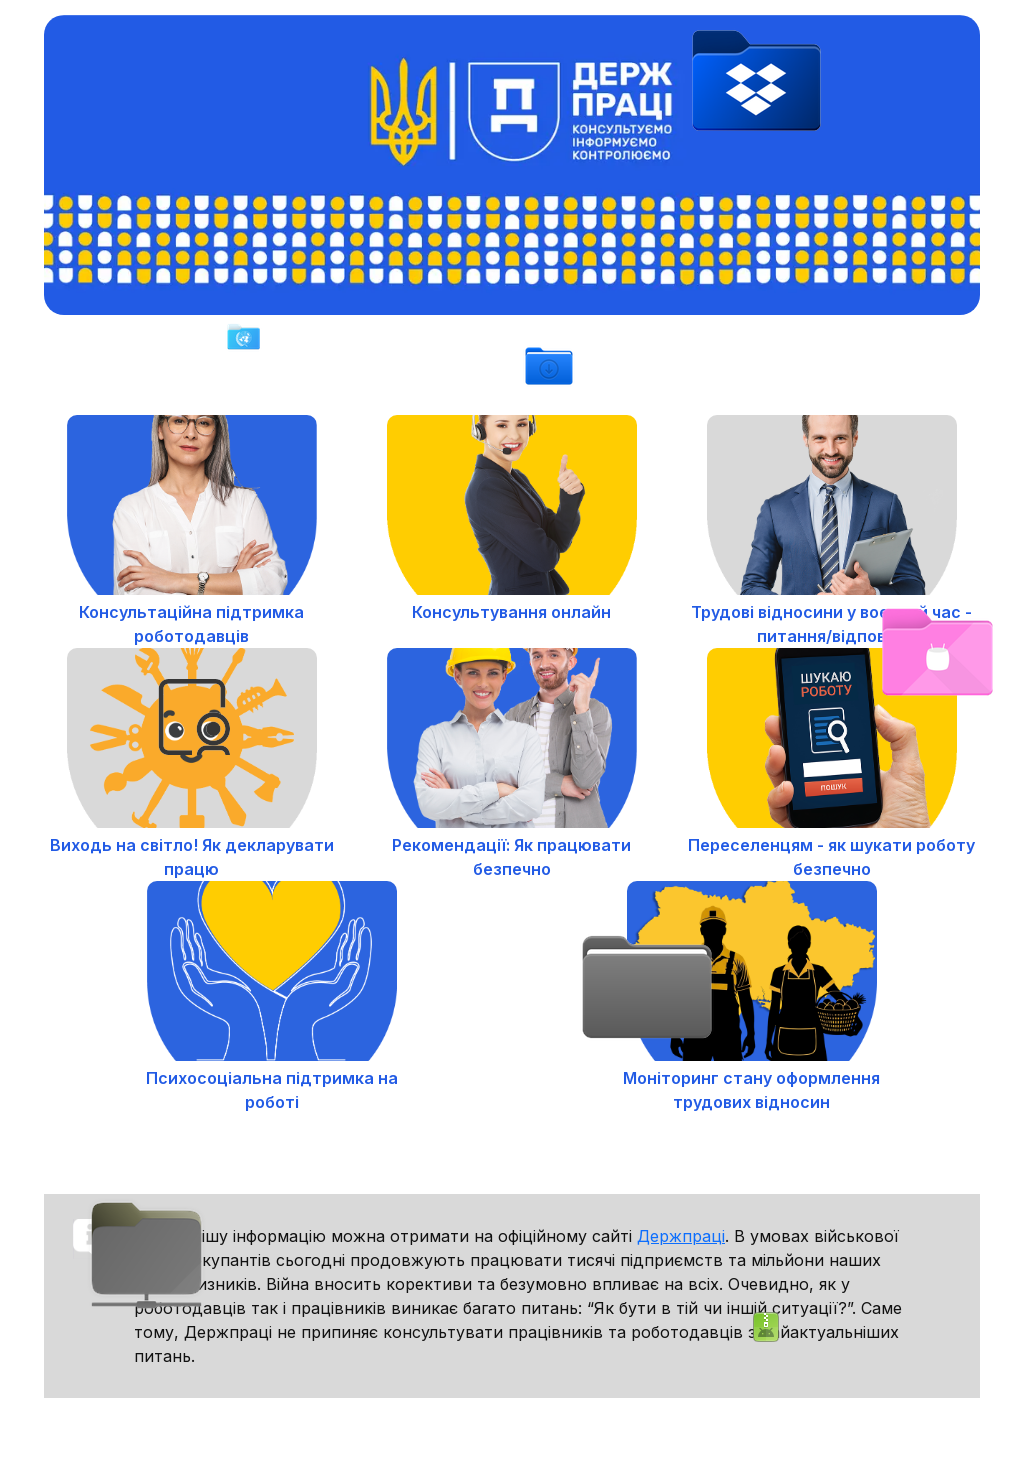 The height and width of the screenshot is (1478, 1024). I want to click on open folder to view contents, so click(647, 987).